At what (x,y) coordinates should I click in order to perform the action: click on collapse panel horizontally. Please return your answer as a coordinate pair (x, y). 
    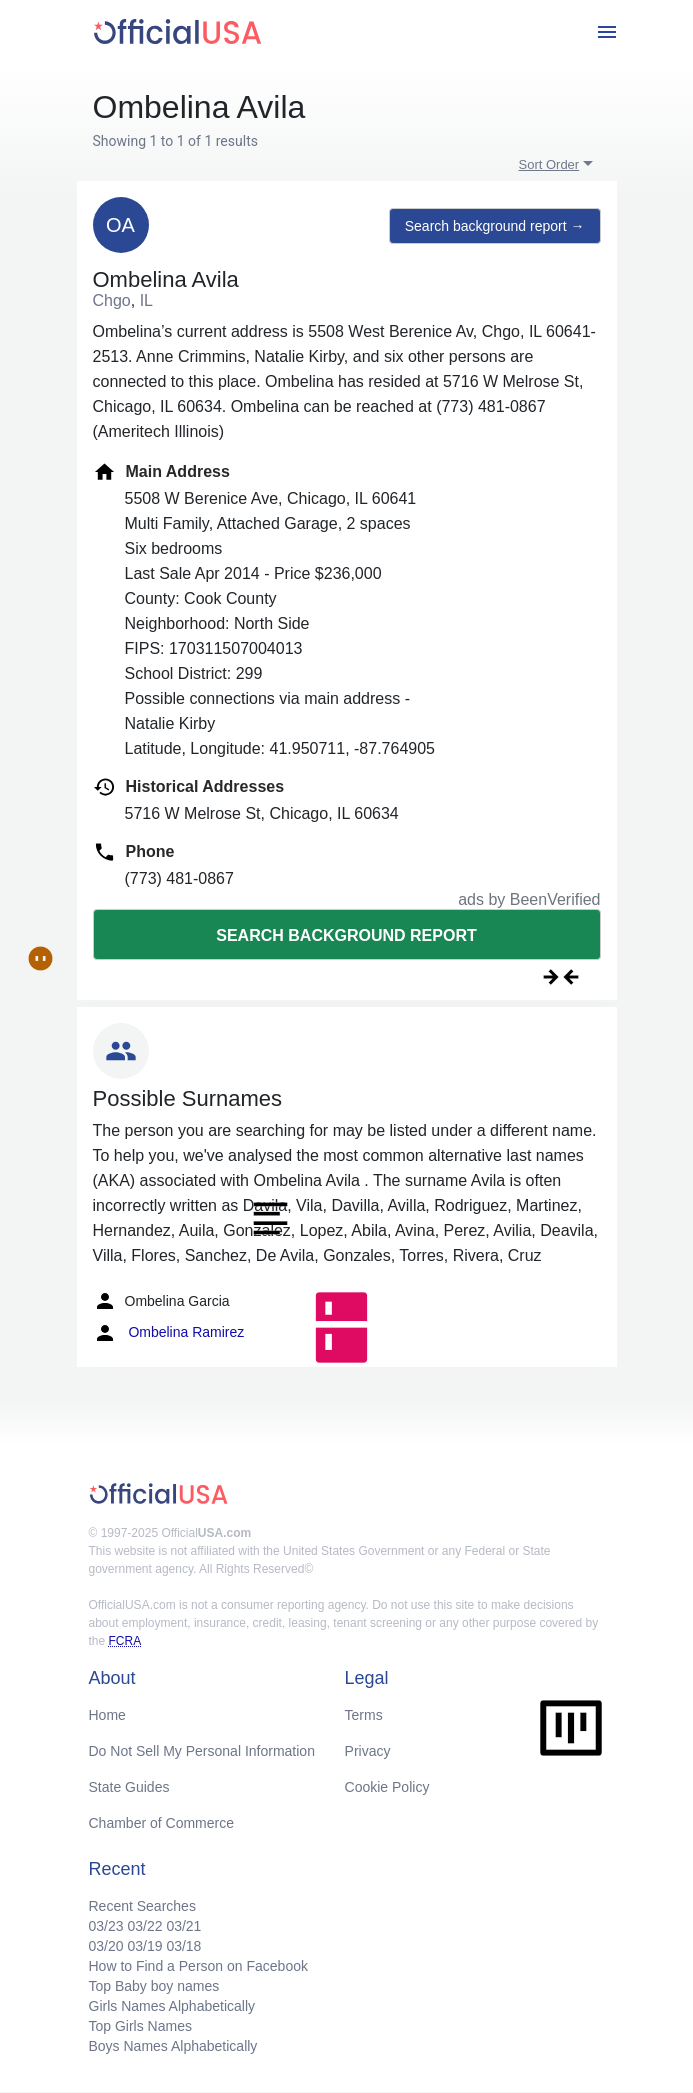
    Looking at the image, I should click on (561, 977).